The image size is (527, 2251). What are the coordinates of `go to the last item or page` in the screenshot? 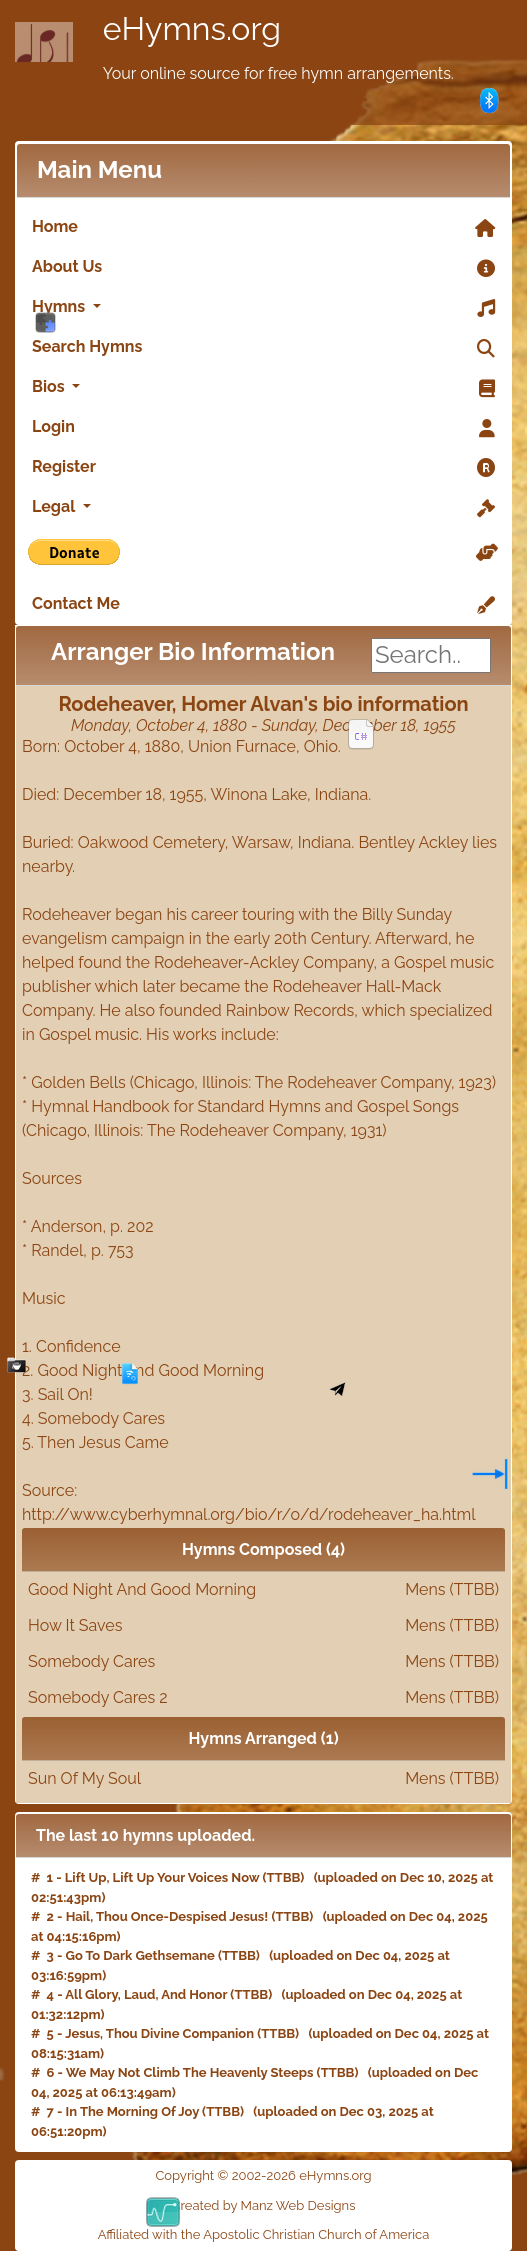 It's located at (490, 1474).